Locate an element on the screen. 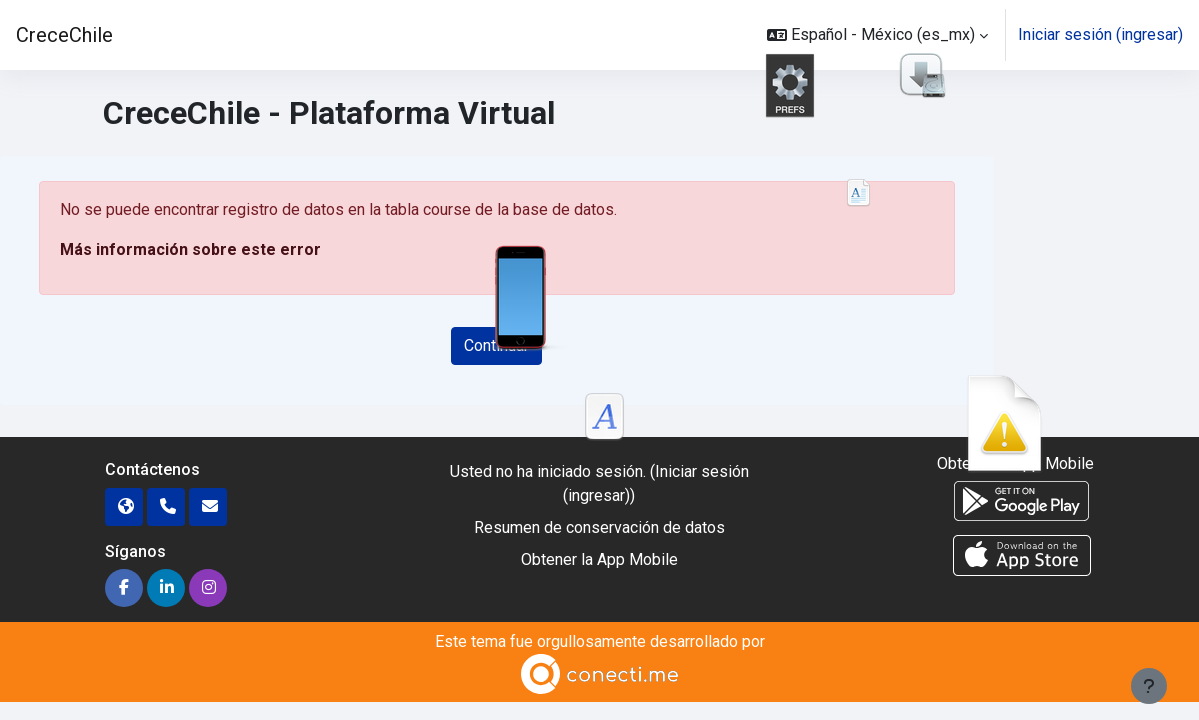  open GarageBand preferences or settings is located at coordinates (790, 87).